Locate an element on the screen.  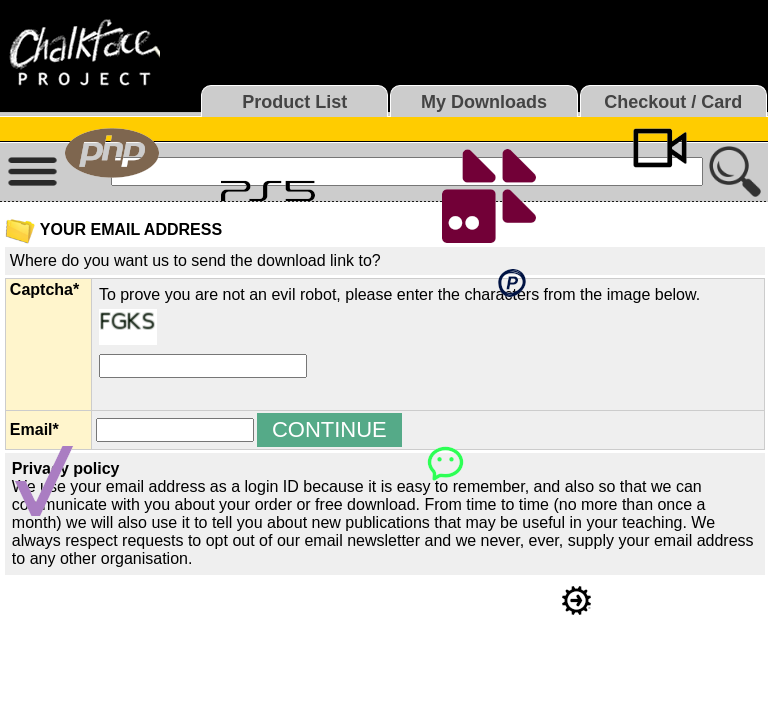
verizon wireless app or account access is located at coordinates (44, 481).